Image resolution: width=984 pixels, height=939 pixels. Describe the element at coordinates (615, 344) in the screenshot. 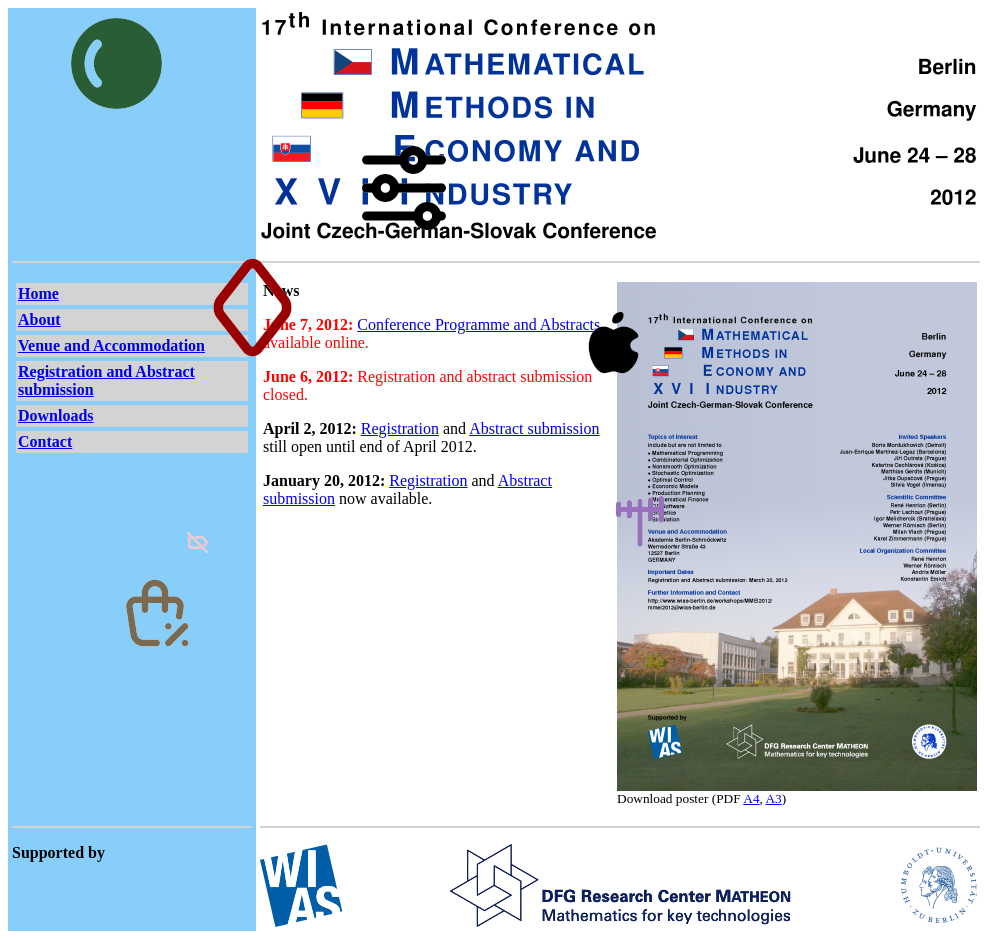

I see `apple product or service branding` at that location.